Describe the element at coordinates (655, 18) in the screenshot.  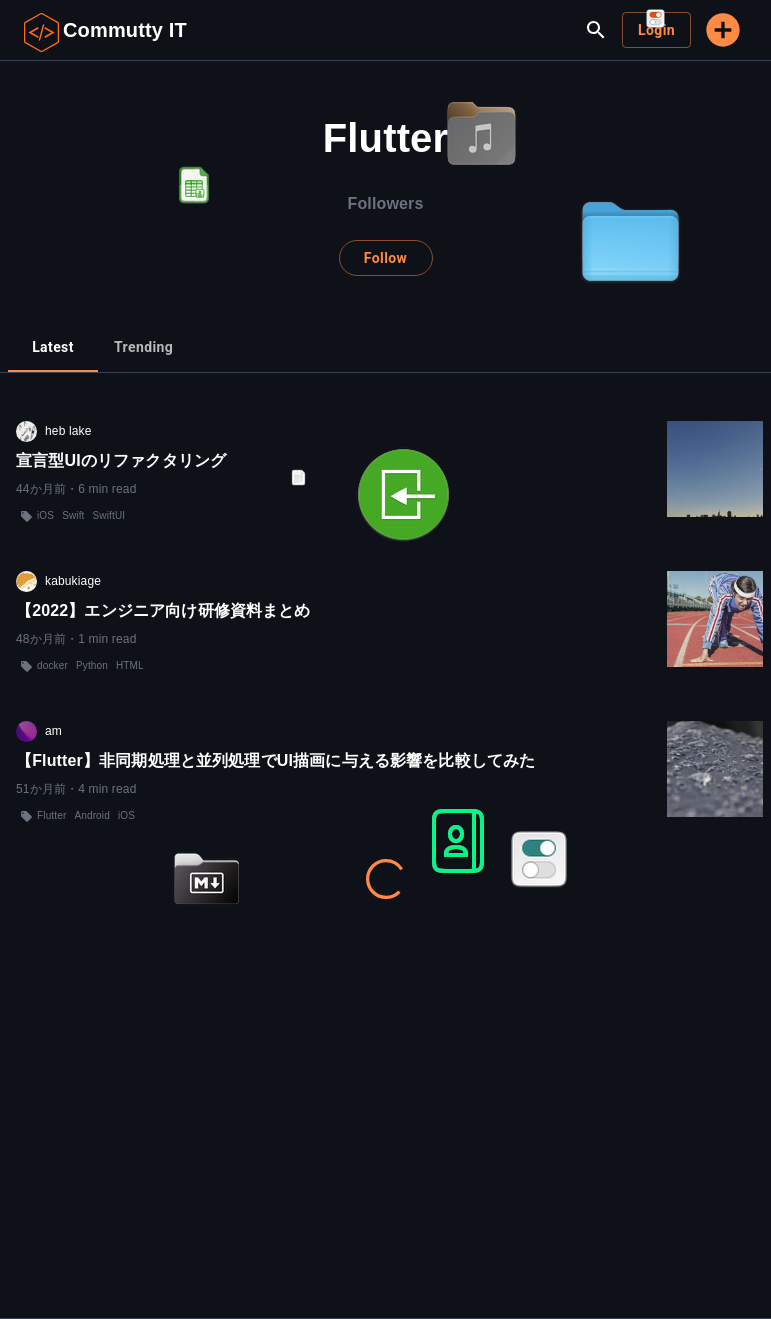
I see `open unity tweak tool settings` at that location.